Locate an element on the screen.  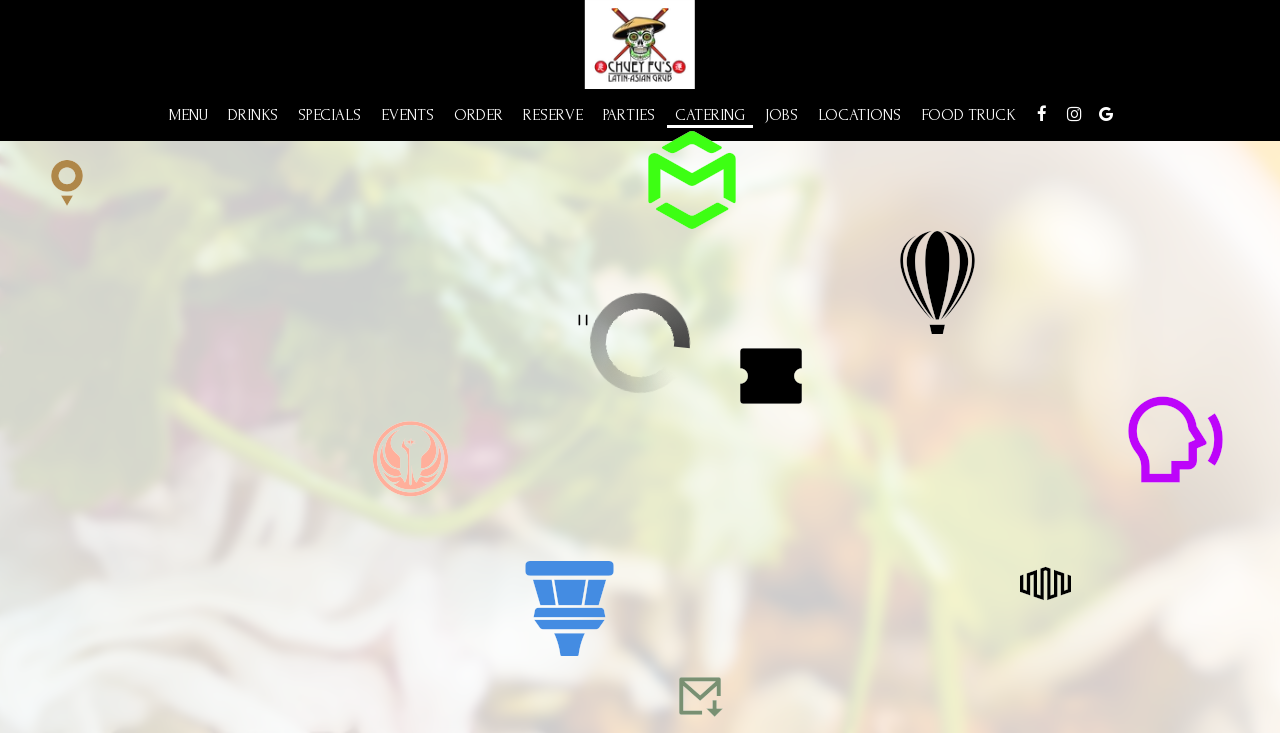
download email or message is located at coordinates (700, 696).